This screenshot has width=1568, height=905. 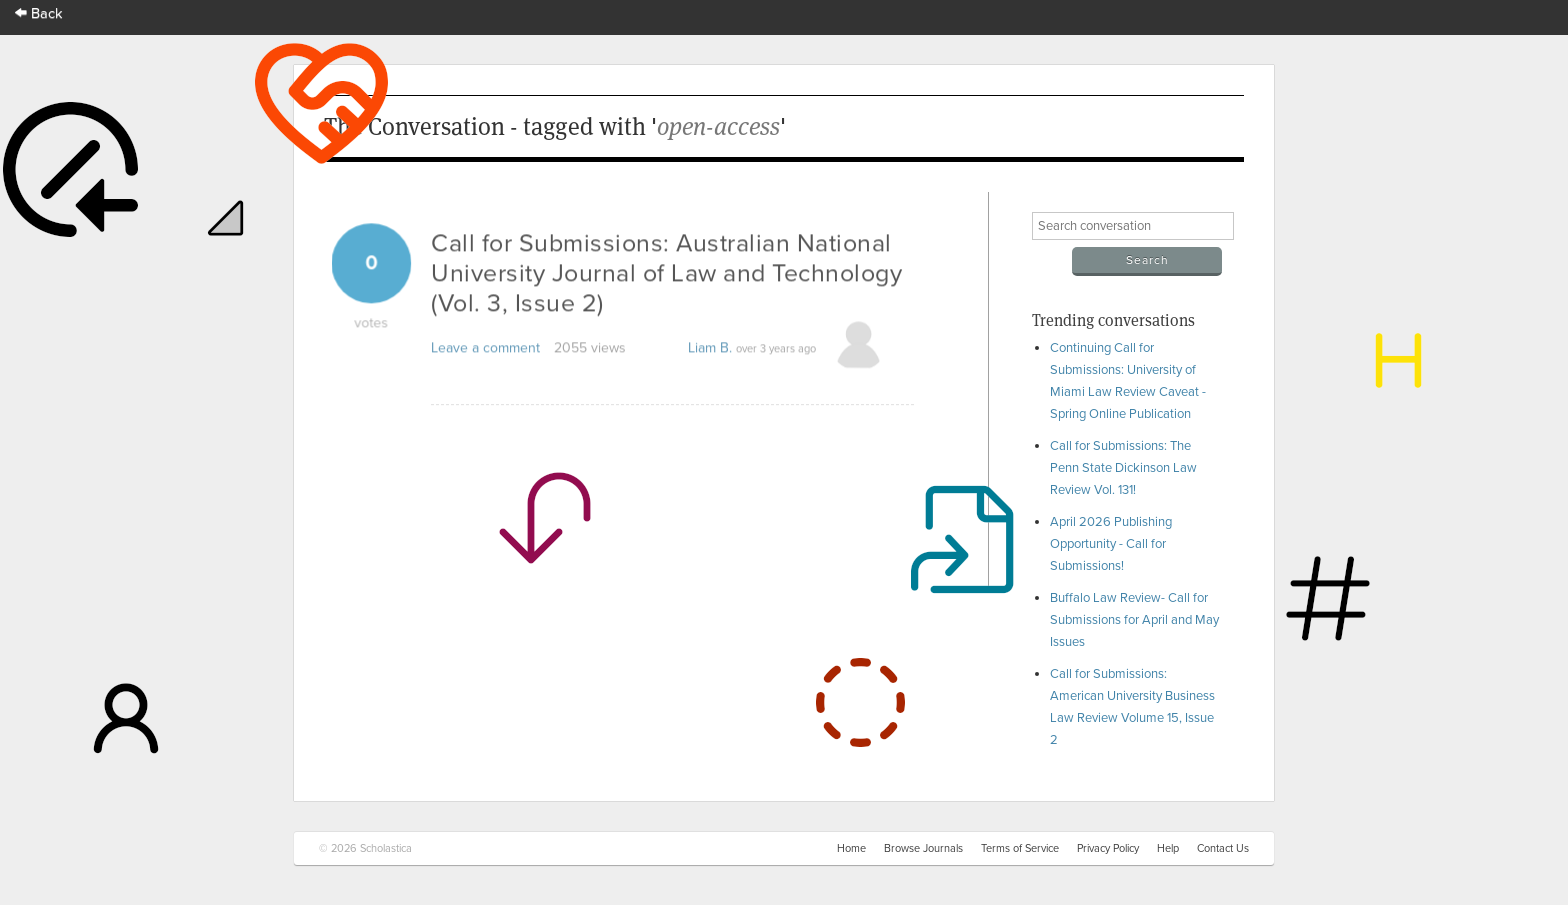 What do you see at coordinates (969, 539) in the screenshot?
I see `open a linked or referenced file` at bounding box center [969, 539].